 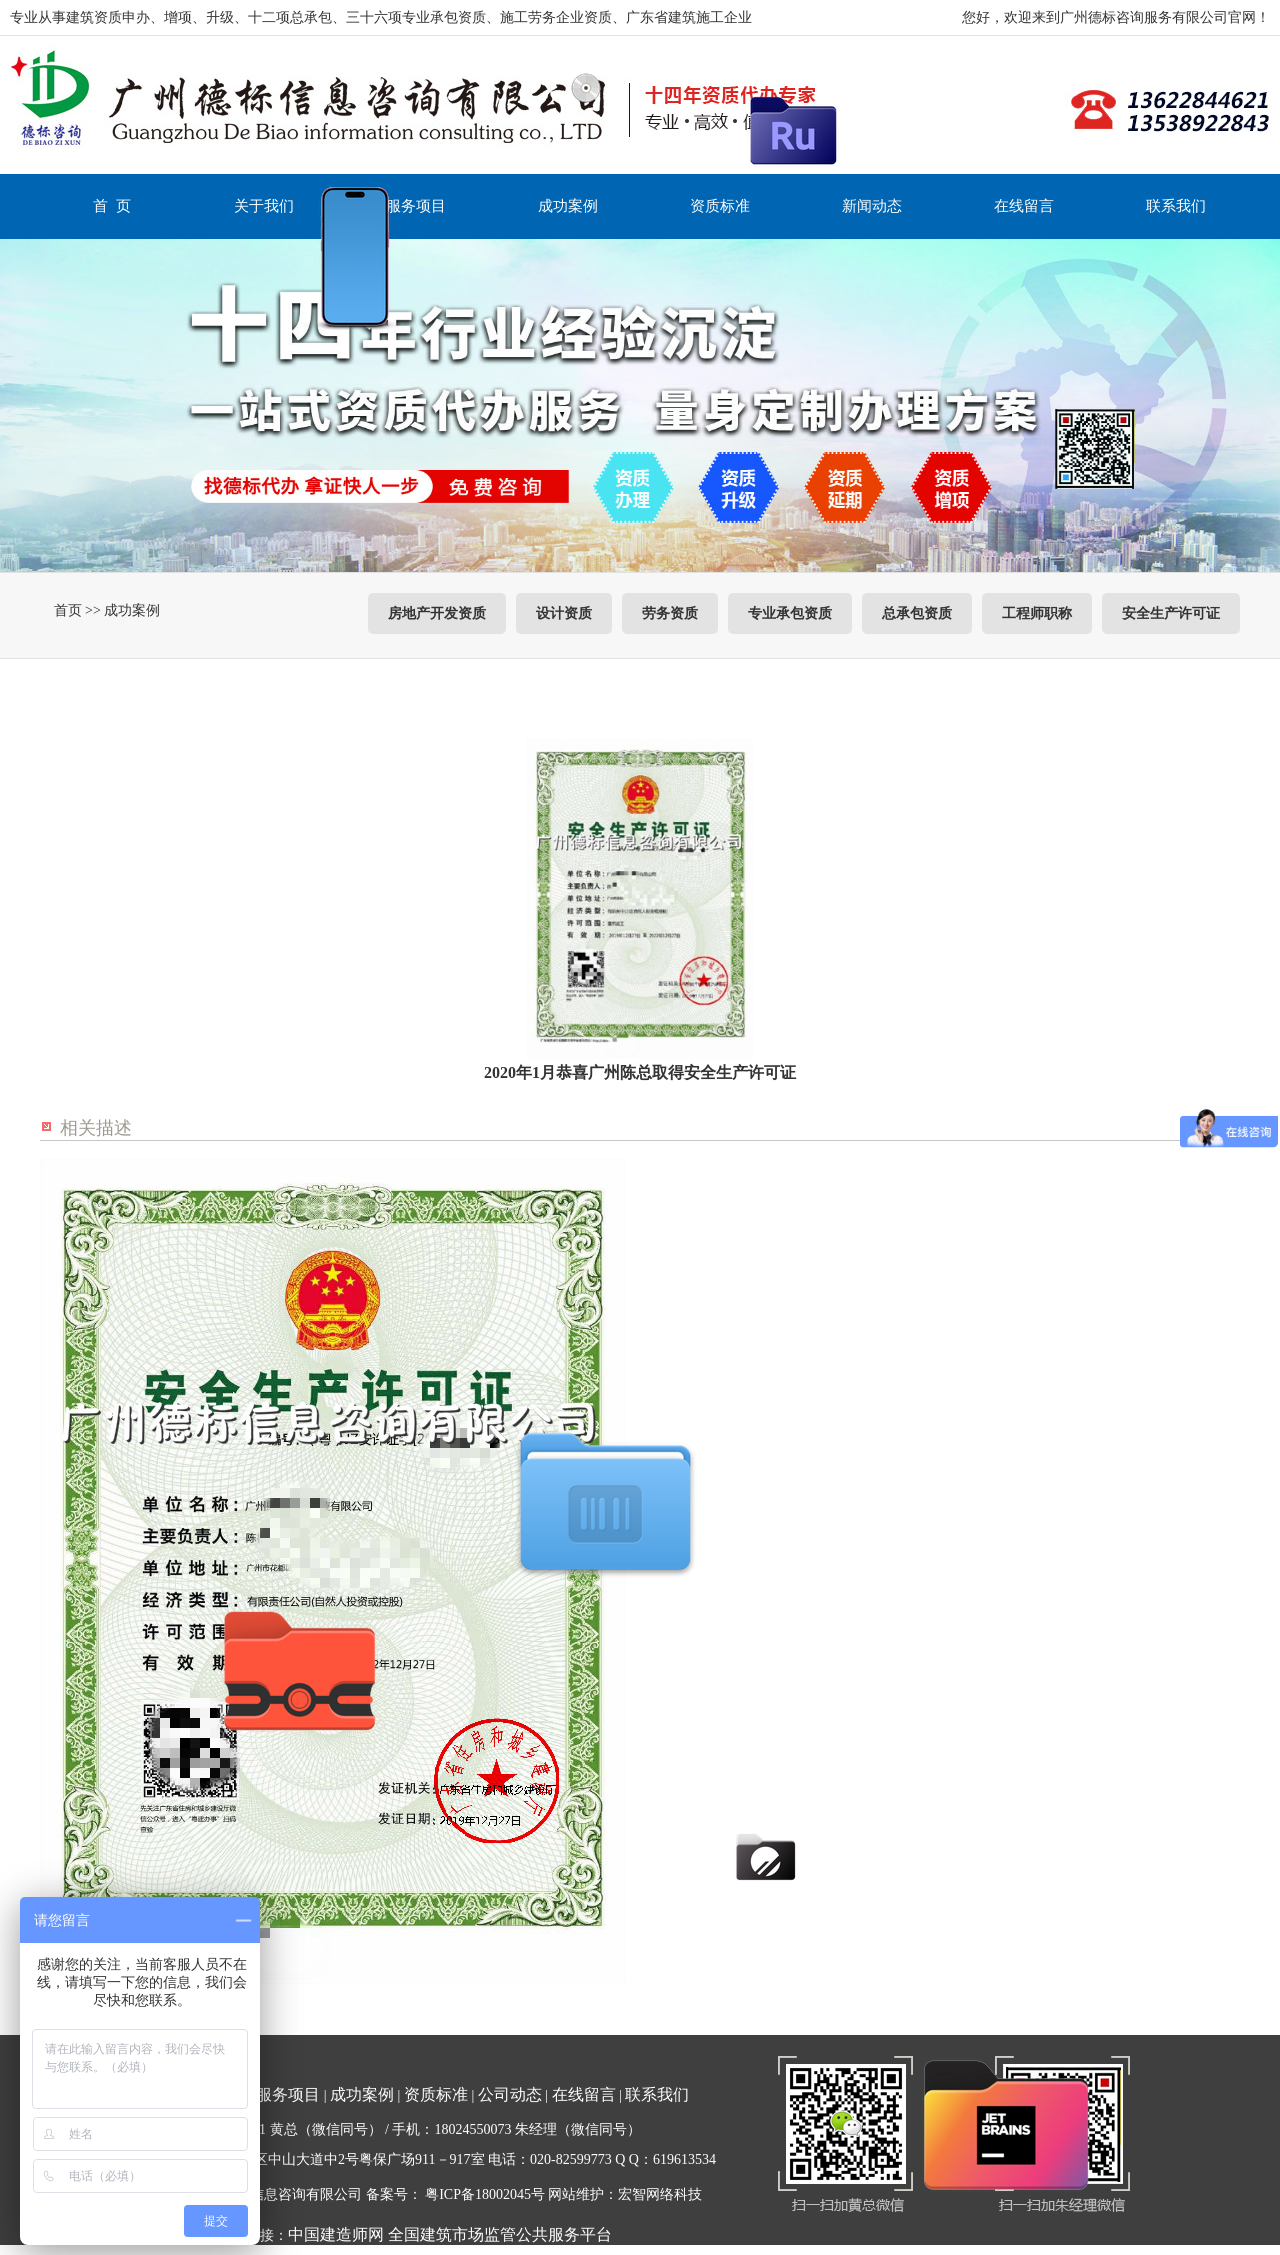 What do you see at coordinates (586, 88) in the screenshot?
I see `indicates a CD-RW (rewritable disc) drive or device` at bounding box center [586, 88].